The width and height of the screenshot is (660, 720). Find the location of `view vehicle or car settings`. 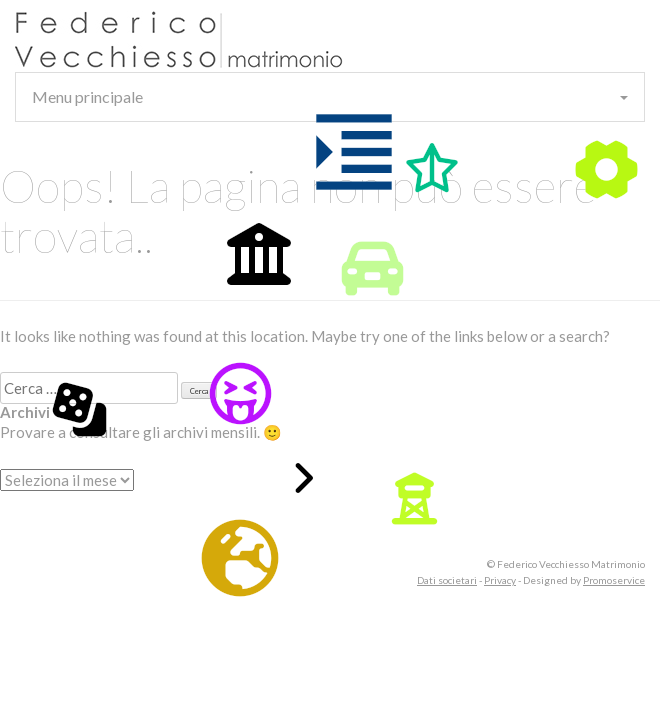

view vehicle or car settings is located at coordinates (372, 268).